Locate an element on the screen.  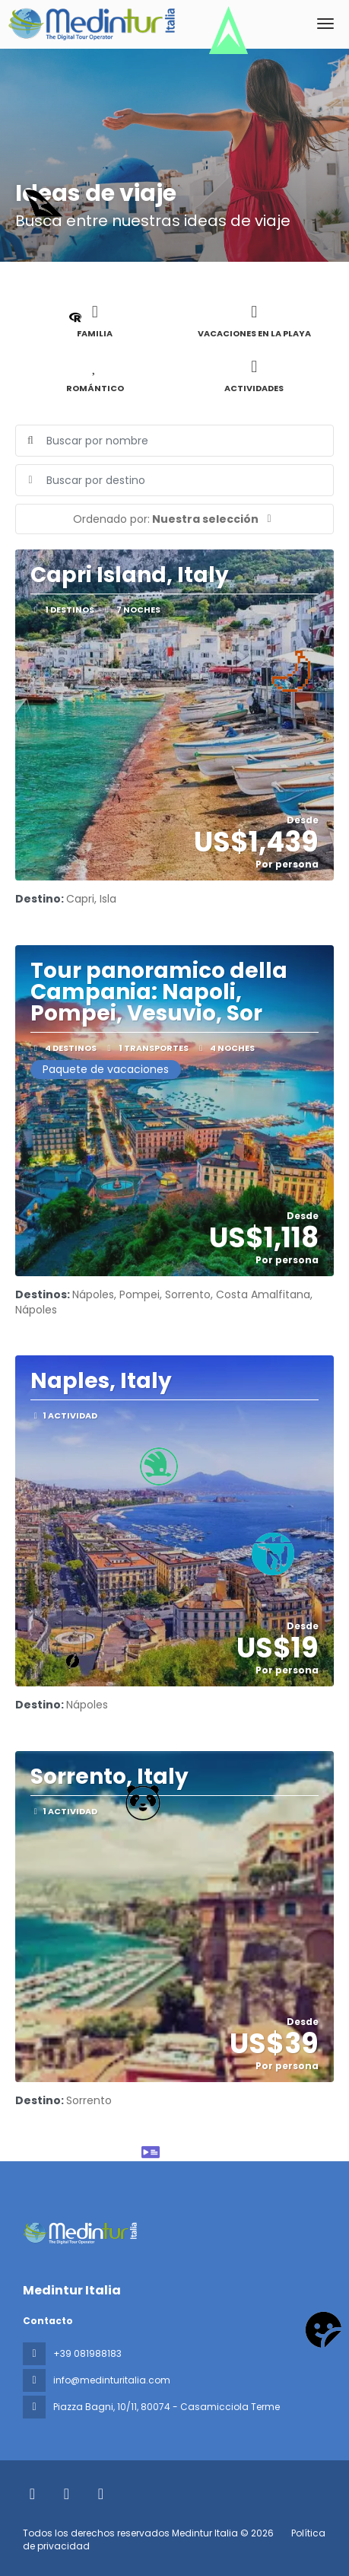
visit gamebanana website is located at coordinates (291, 671).